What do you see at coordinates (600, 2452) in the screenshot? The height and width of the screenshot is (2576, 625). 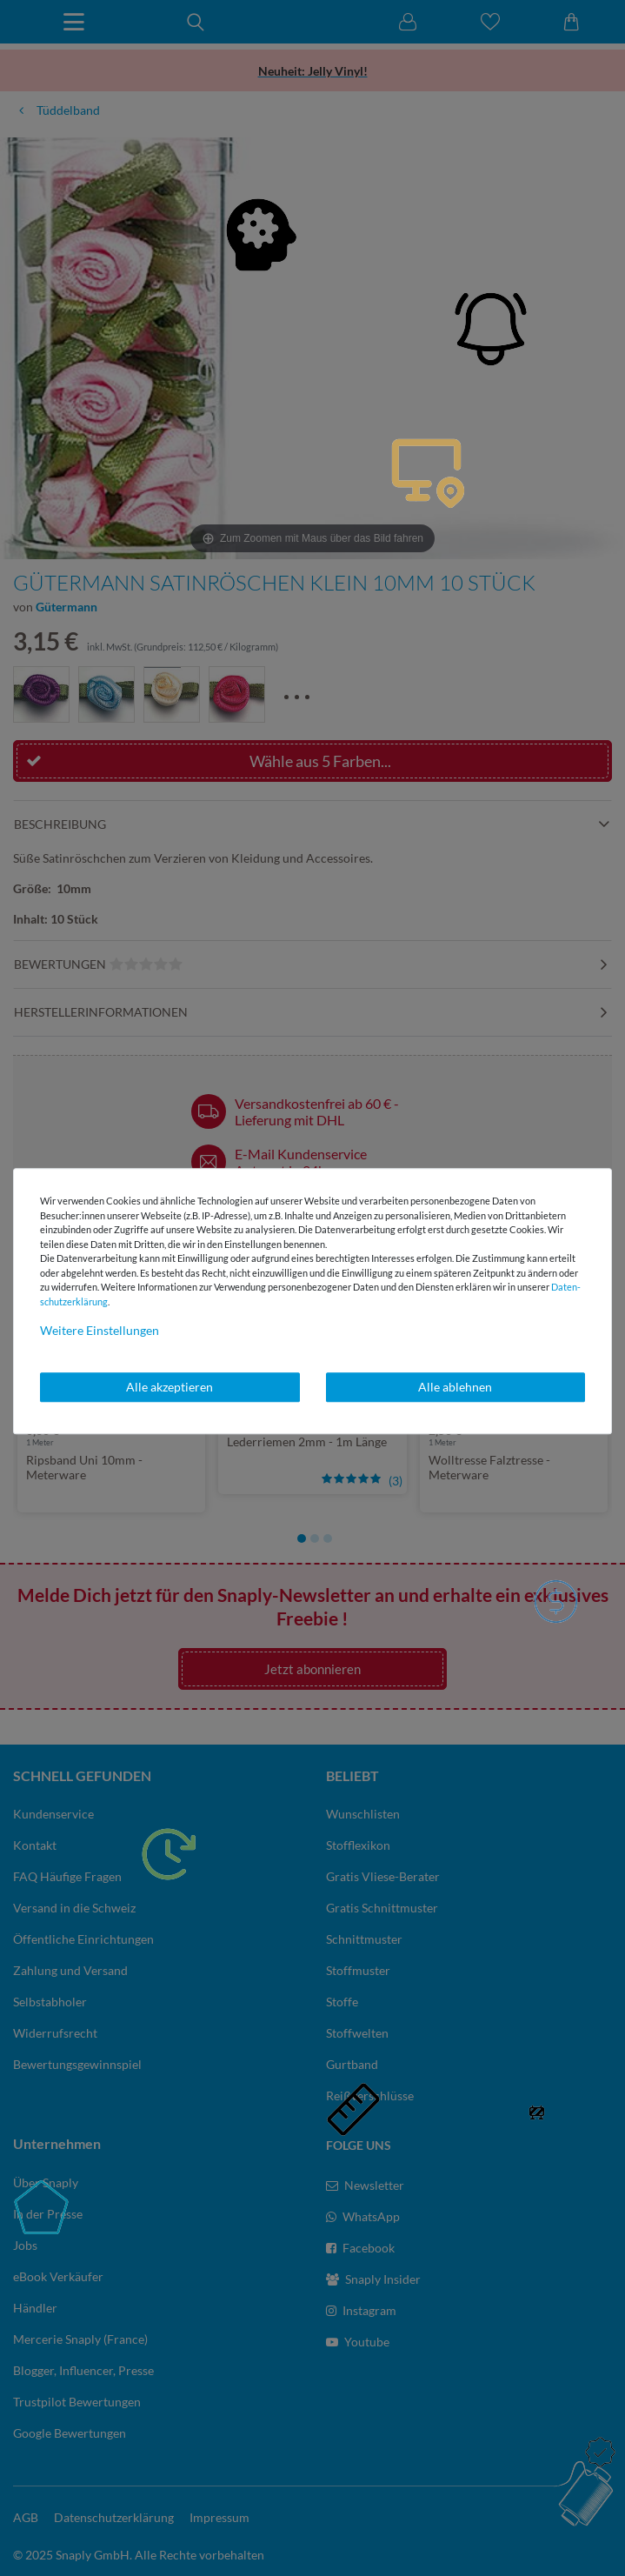 I see `indicates verified or authenticated status` at bounding box center [600, 2452].